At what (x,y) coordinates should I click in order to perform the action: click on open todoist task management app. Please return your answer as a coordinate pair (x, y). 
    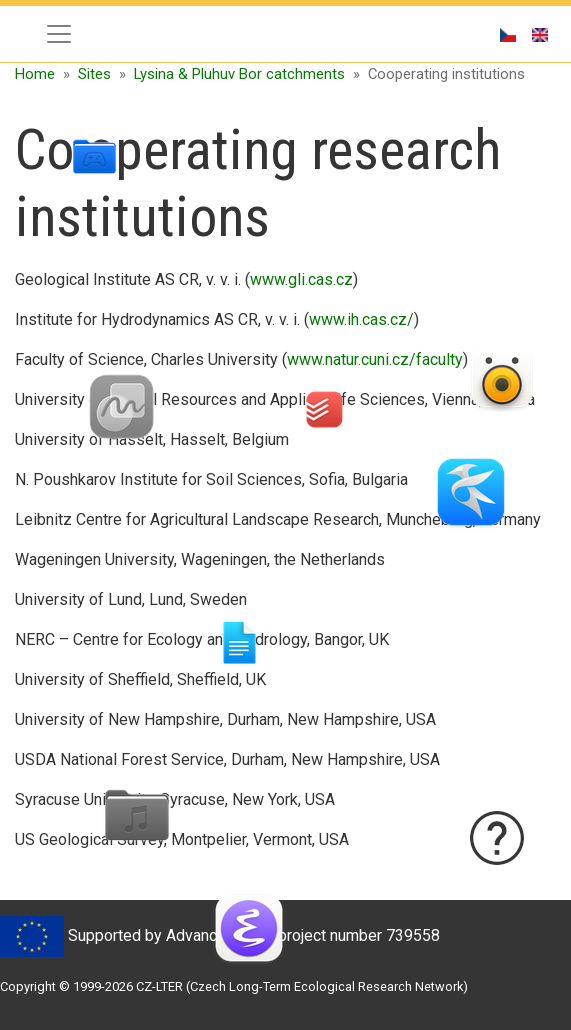
    Looking at the image, I should click on (324, 409).